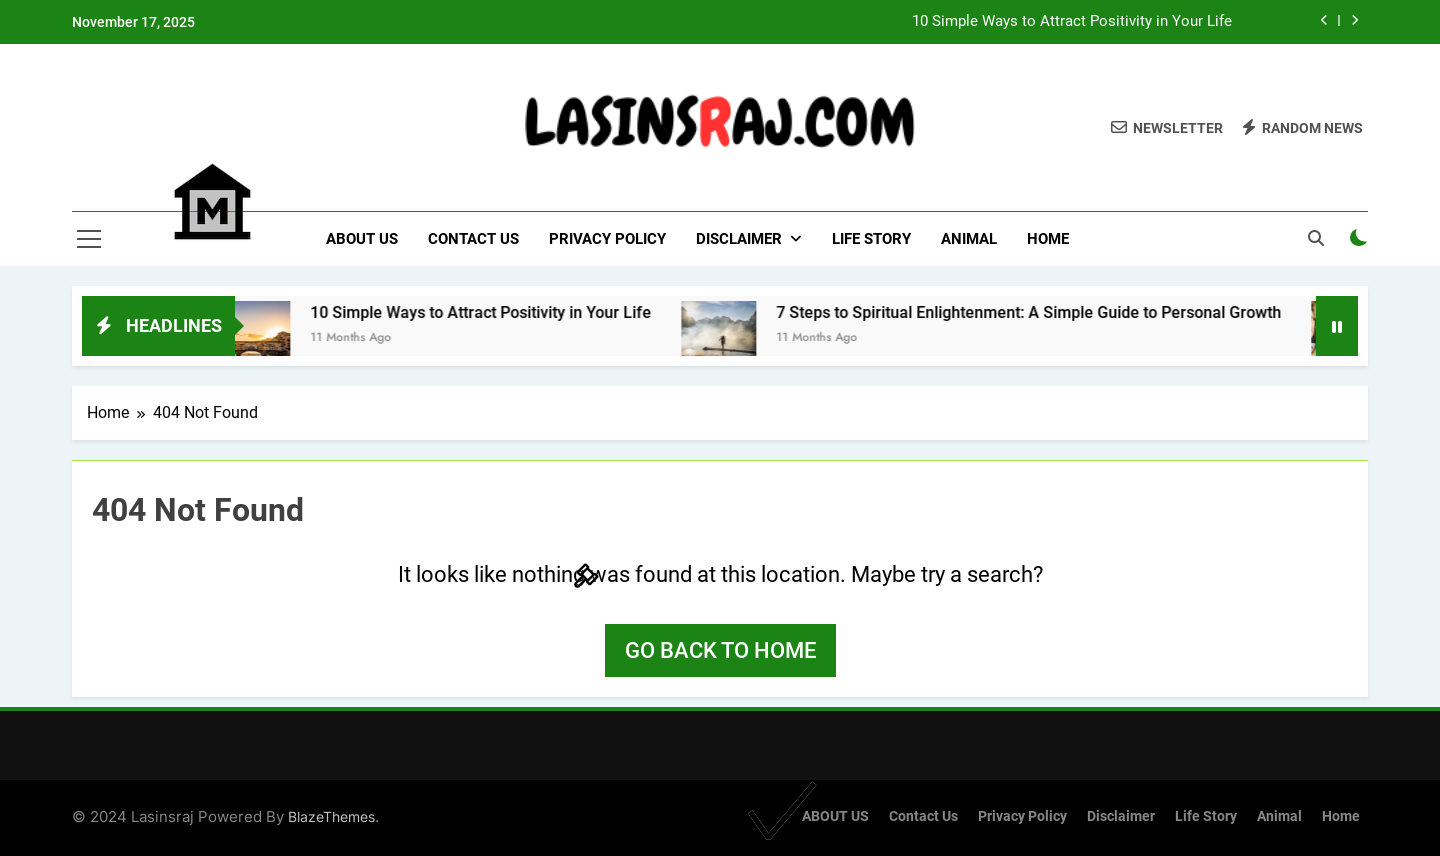 The height and width of the screenshot is (856, 1440). What do you see at coordinates (212, 201) in the screenshot?
I see `view nearby museums on the map` at bounding box center [212, 201].